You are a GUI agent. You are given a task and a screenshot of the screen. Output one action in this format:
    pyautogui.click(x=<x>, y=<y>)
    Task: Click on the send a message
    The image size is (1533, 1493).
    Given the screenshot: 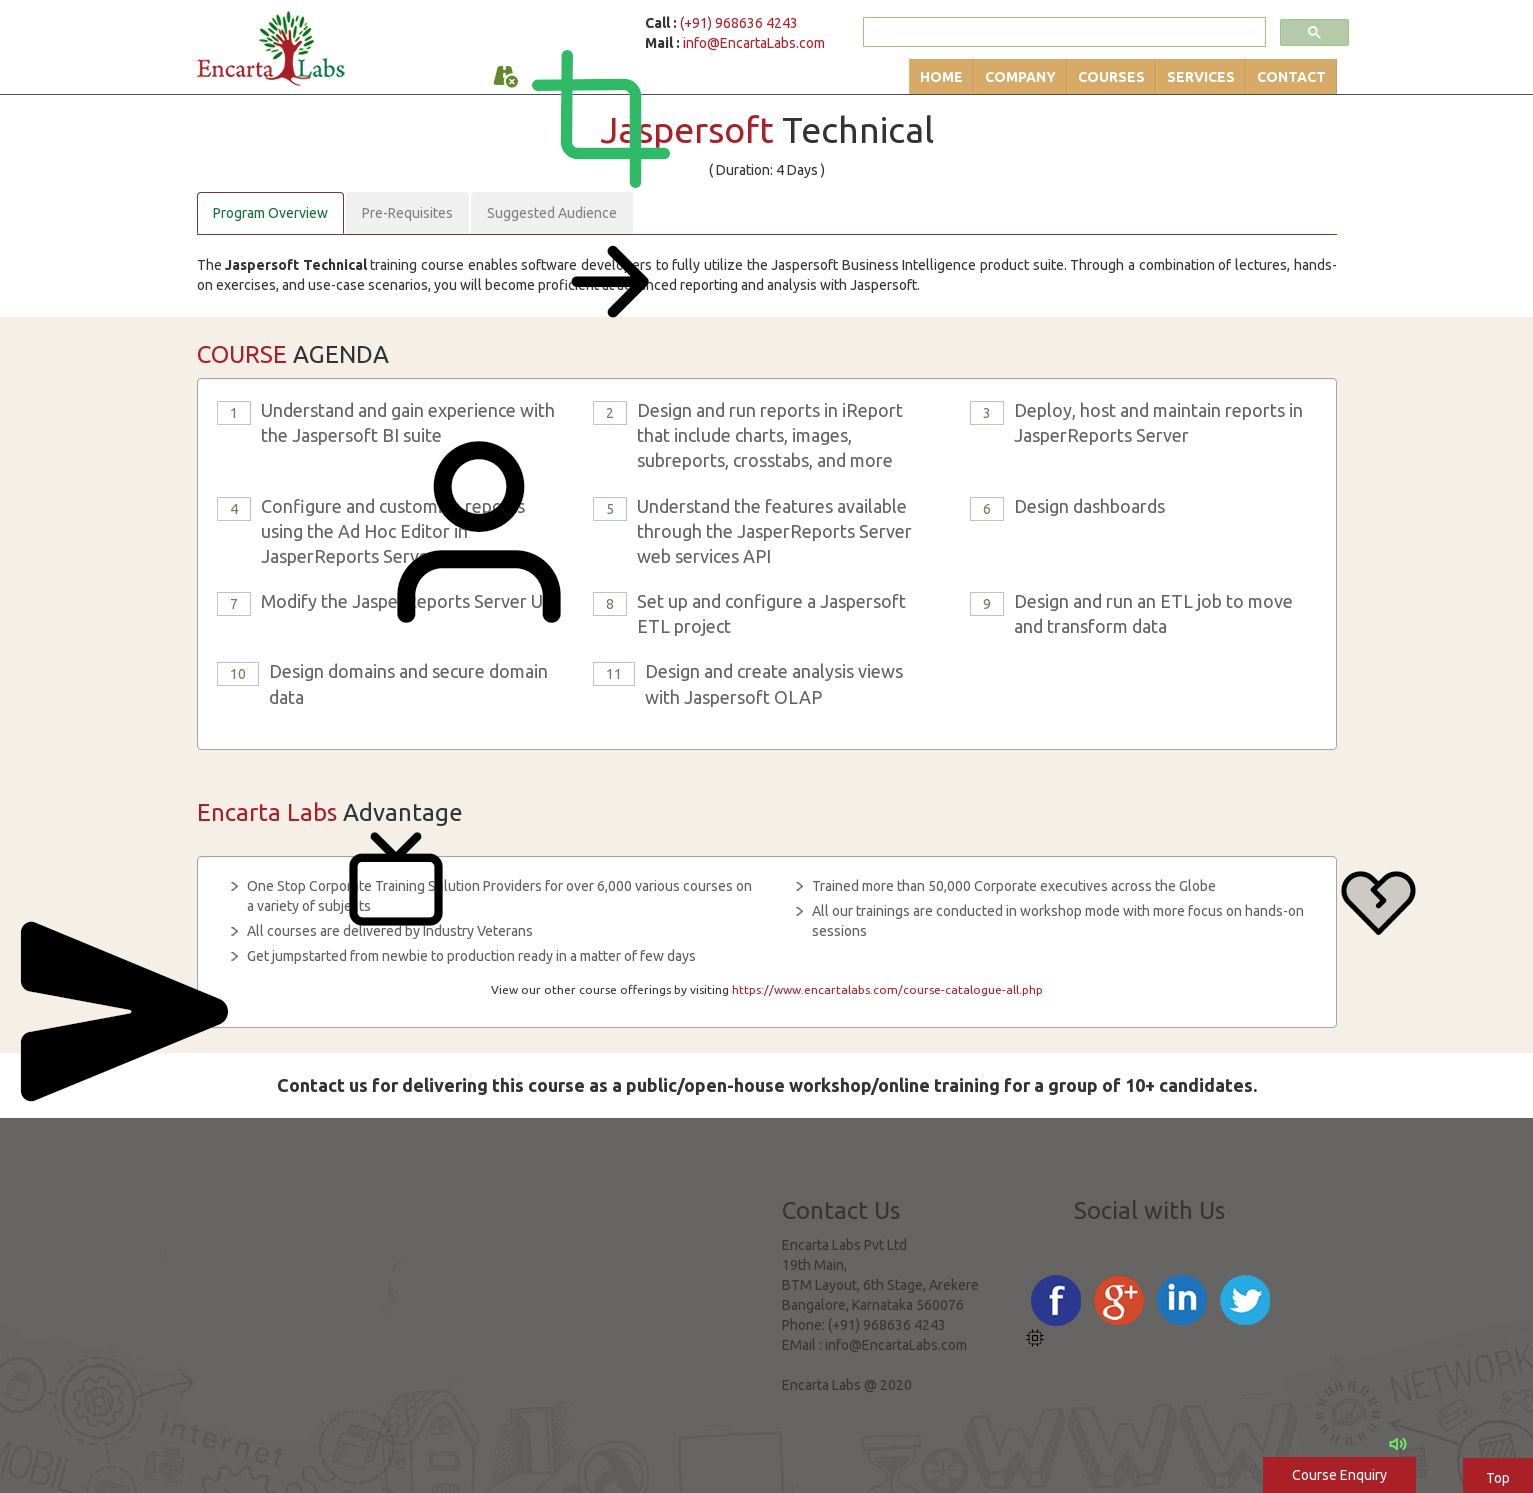 What is the action you would take?
    pyautogui.click(x=124, y=1011)
    